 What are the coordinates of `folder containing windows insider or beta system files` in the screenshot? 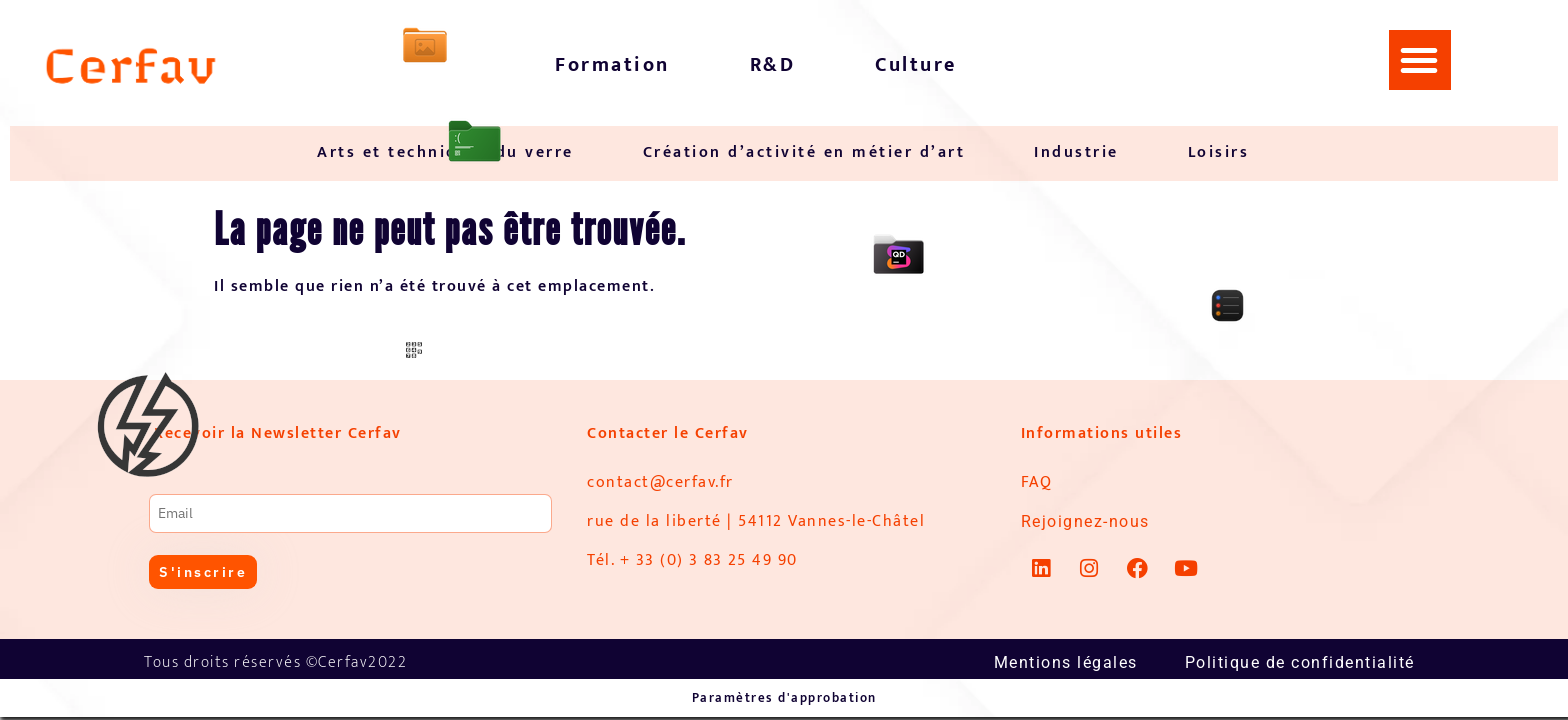 It's located at (474, 142).